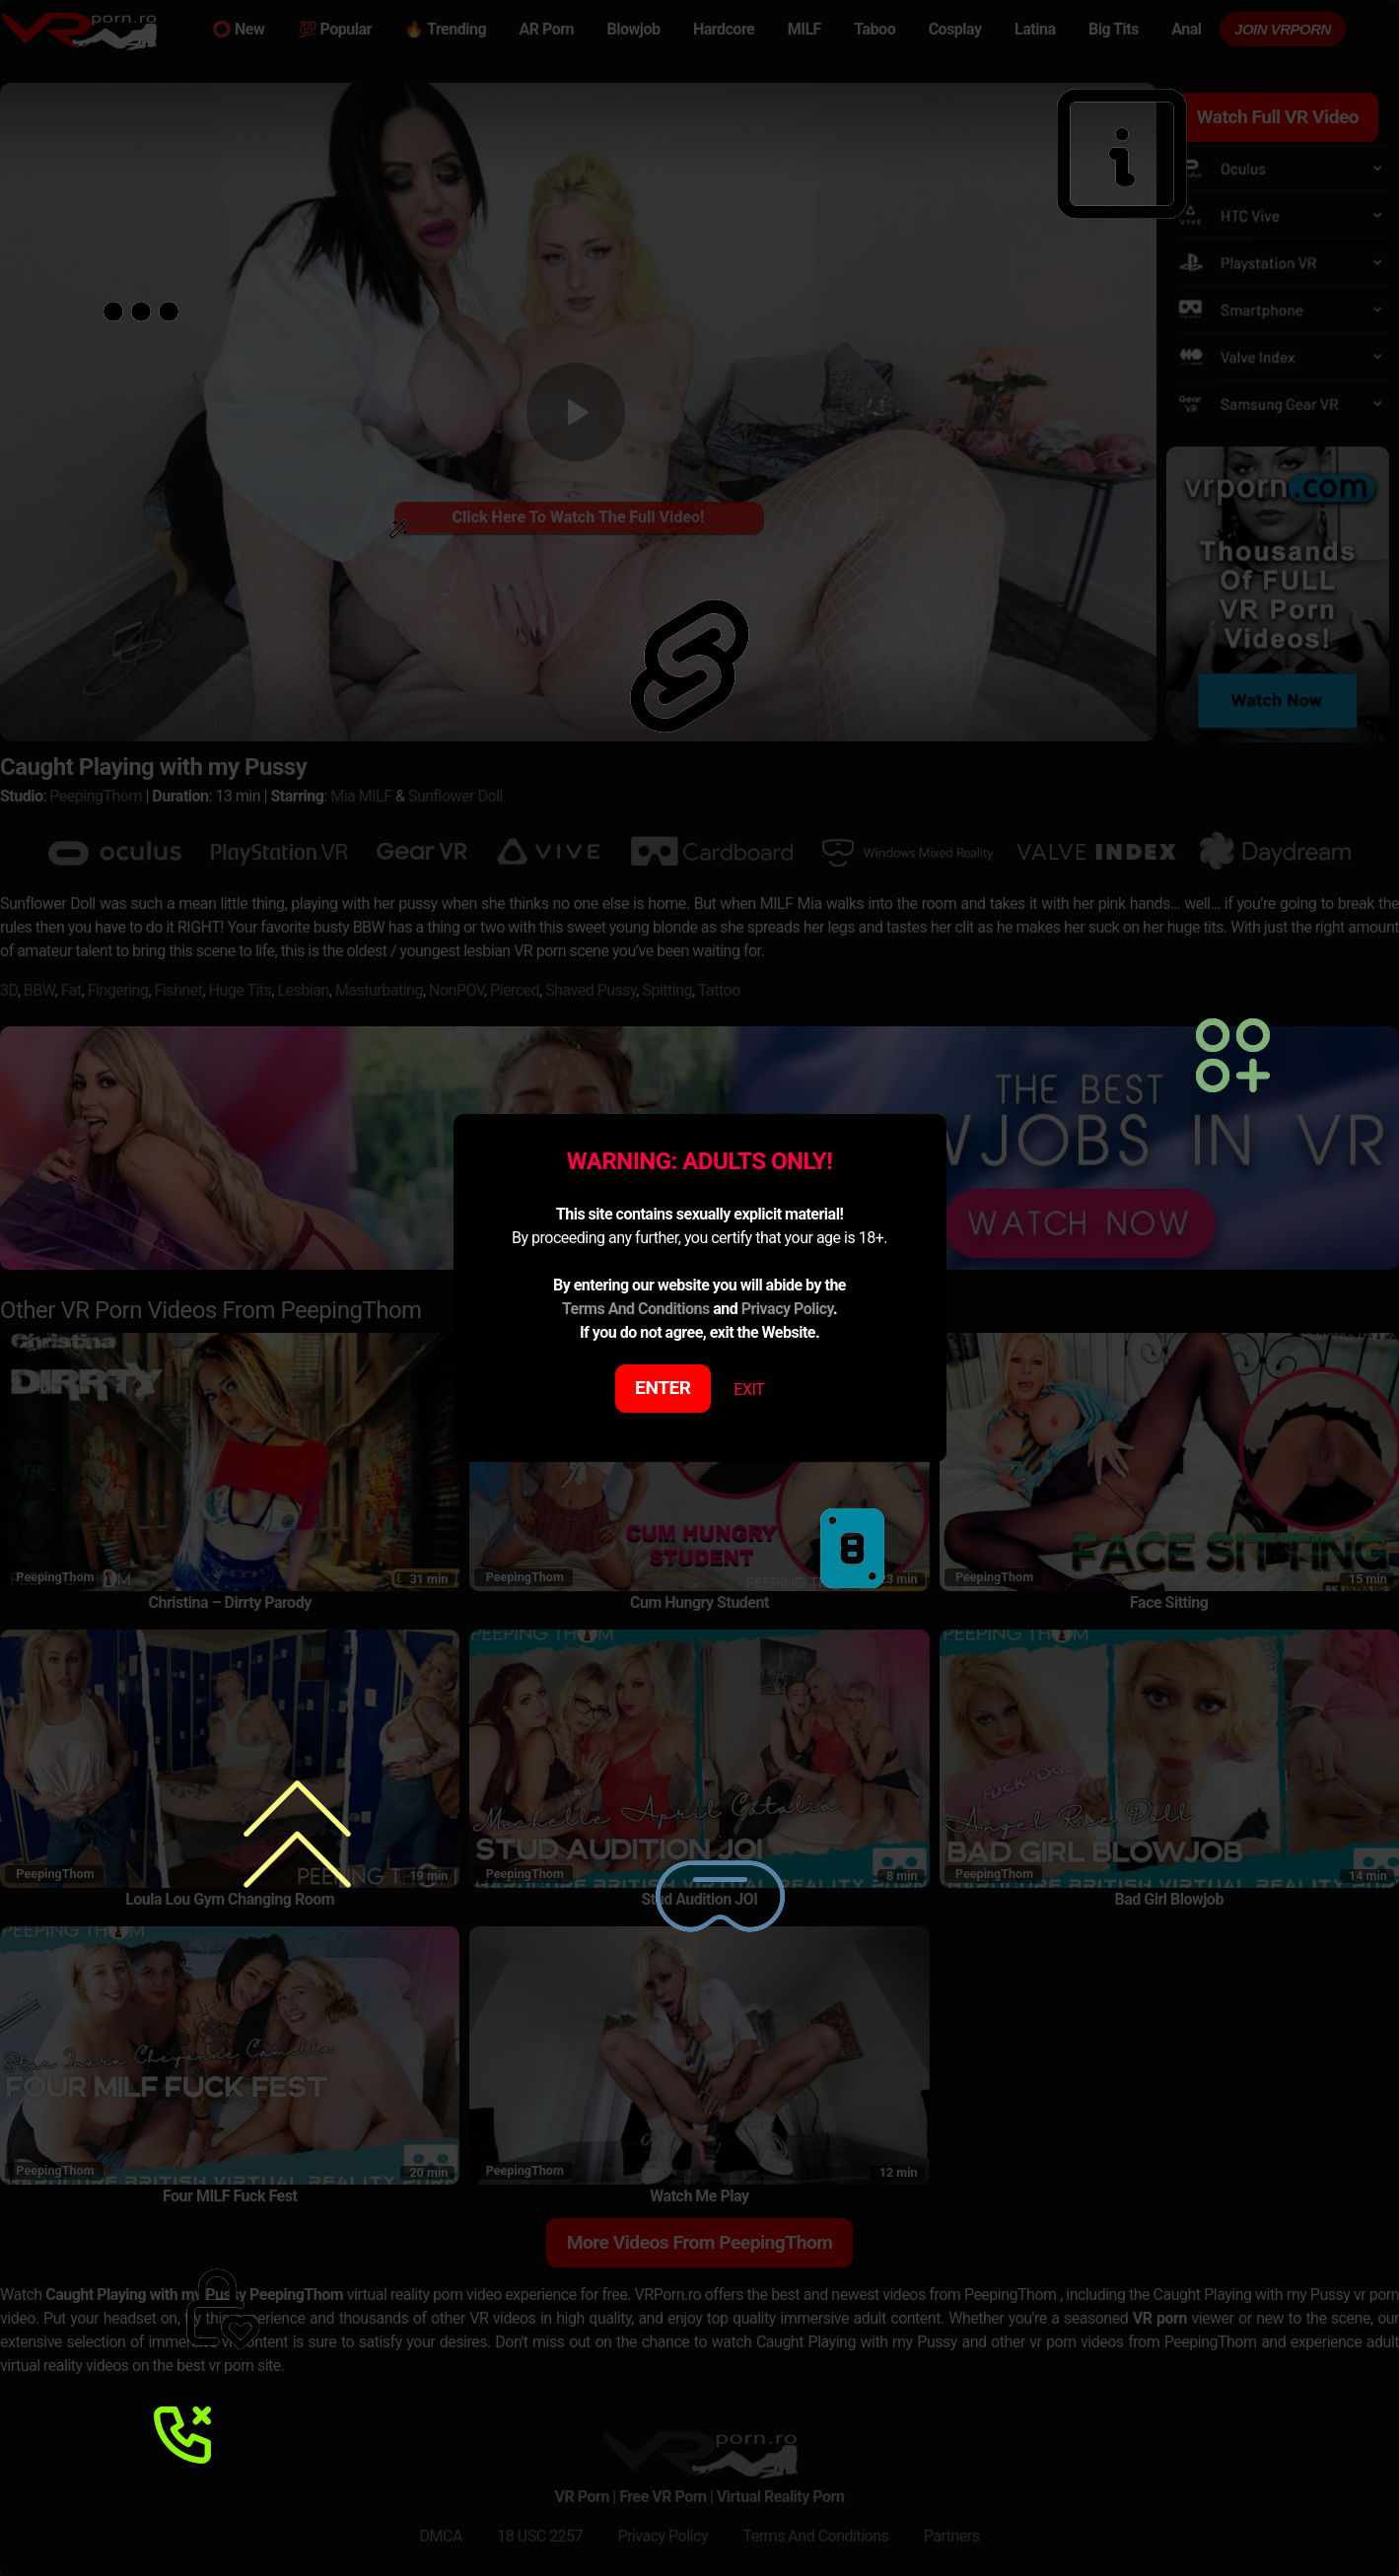  Describe the element at coordinates (852, 1548) in the screenshot. I see `play the 8 card in a card game` at that location.